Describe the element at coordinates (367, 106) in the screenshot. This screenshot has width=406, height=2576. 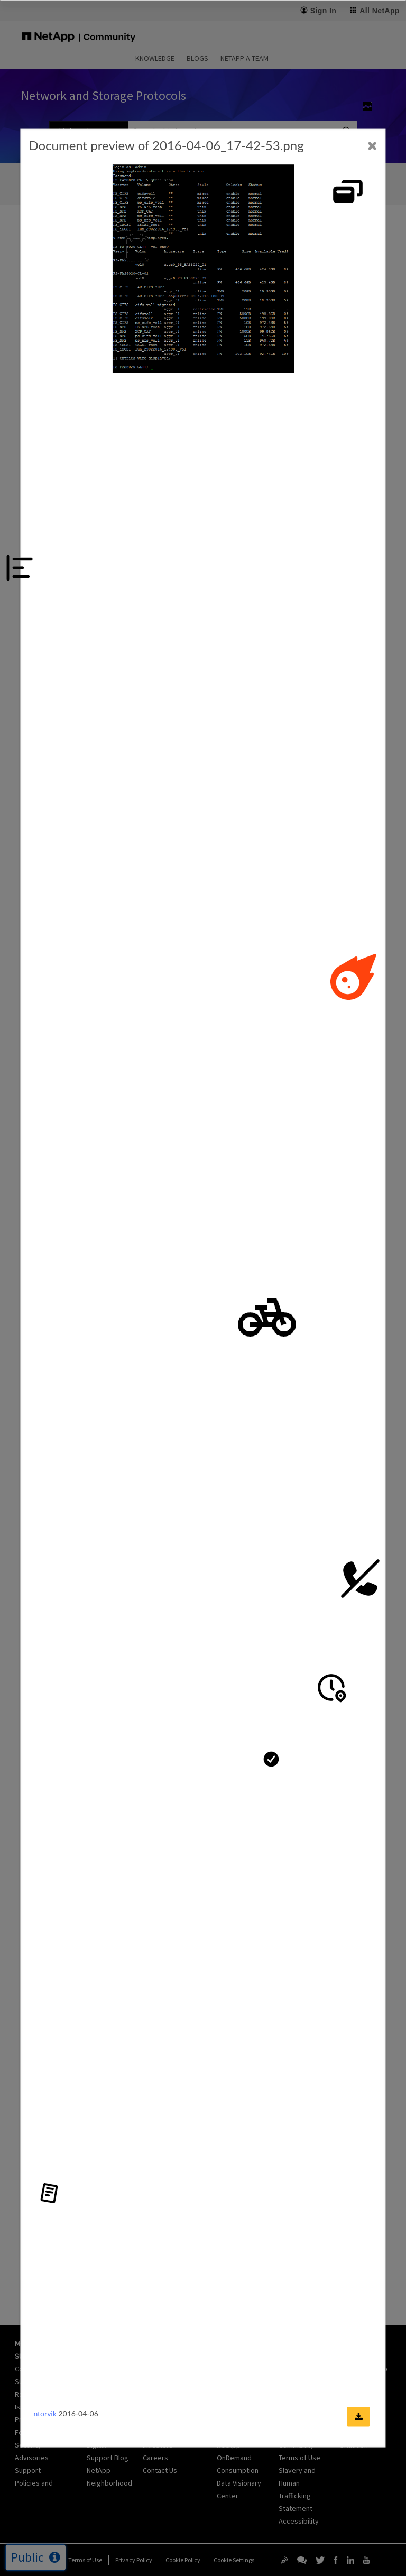
I see `indicates an image failed to load` at that location.